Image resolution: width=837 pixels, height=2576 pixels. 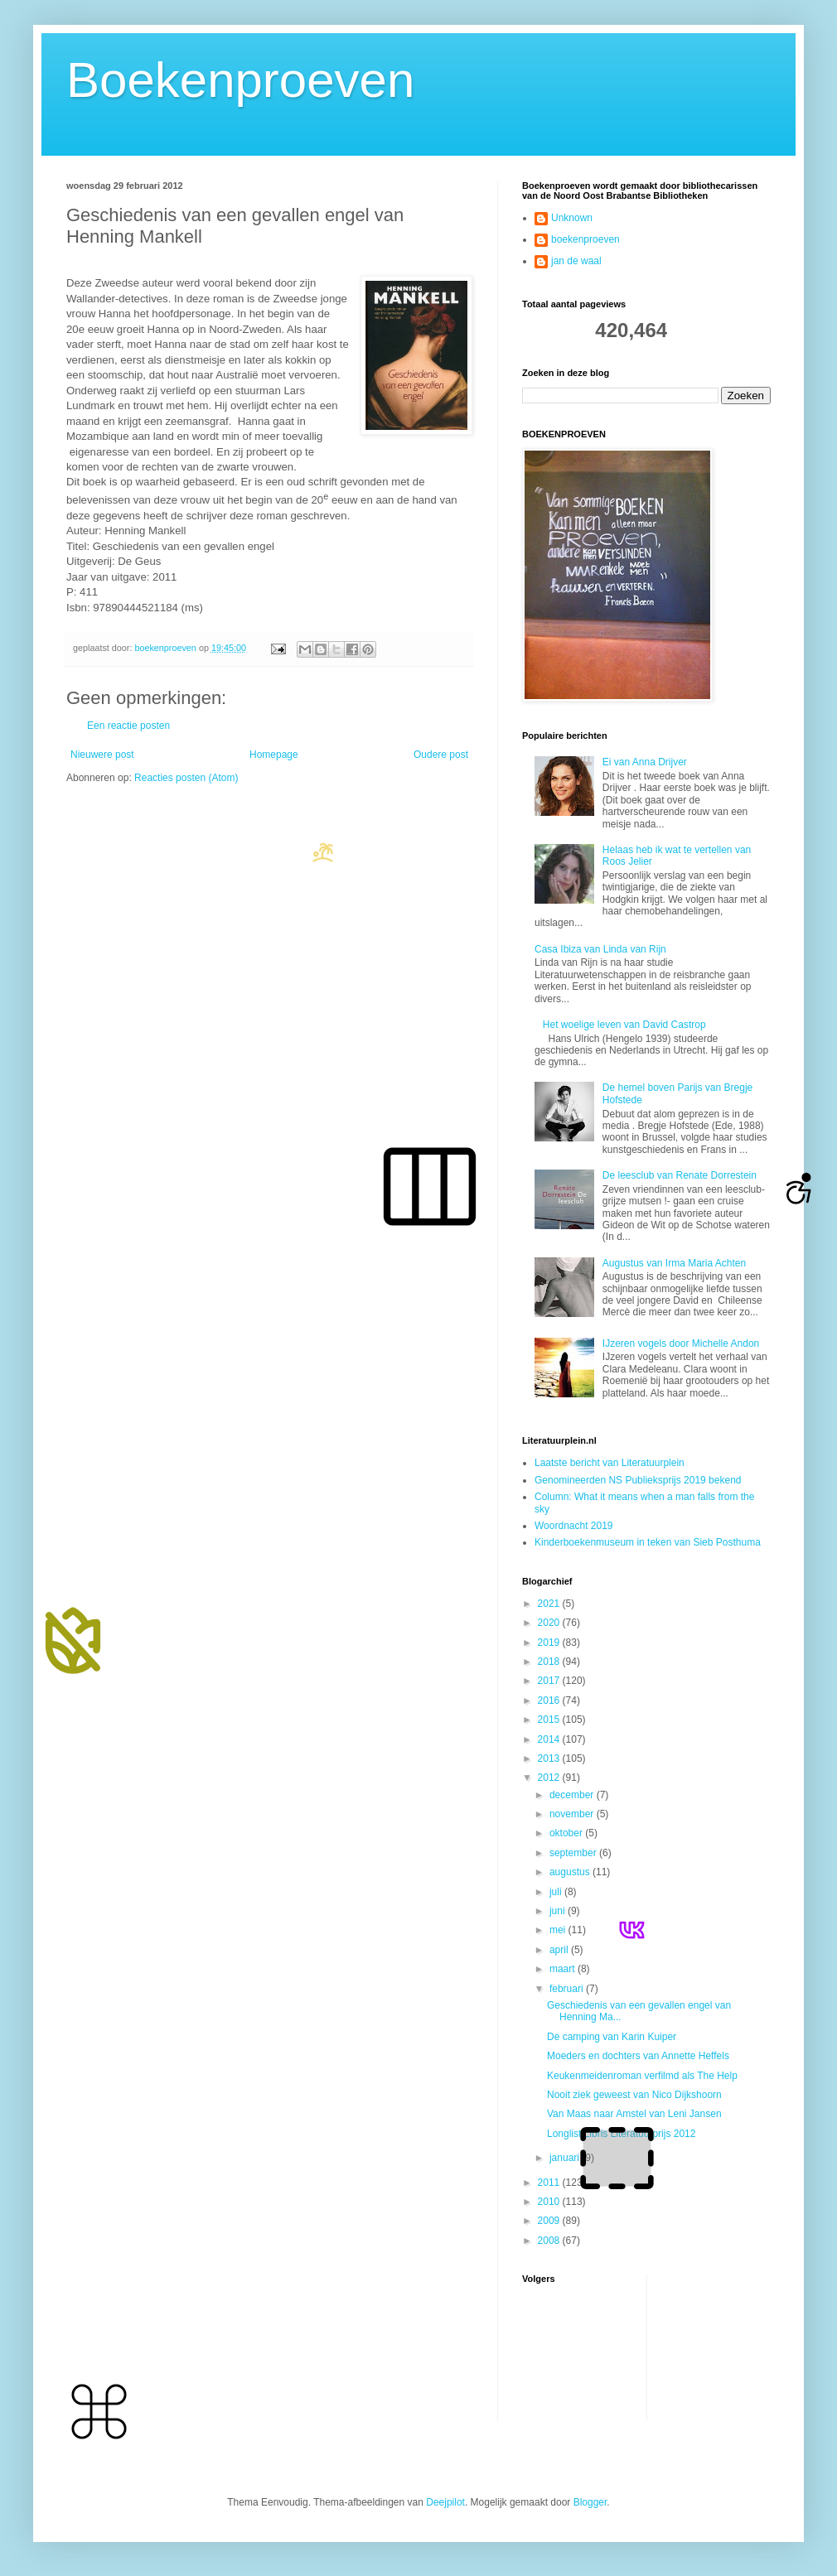 I want to click on switch to column view layout, so click(x=429, y=1186).